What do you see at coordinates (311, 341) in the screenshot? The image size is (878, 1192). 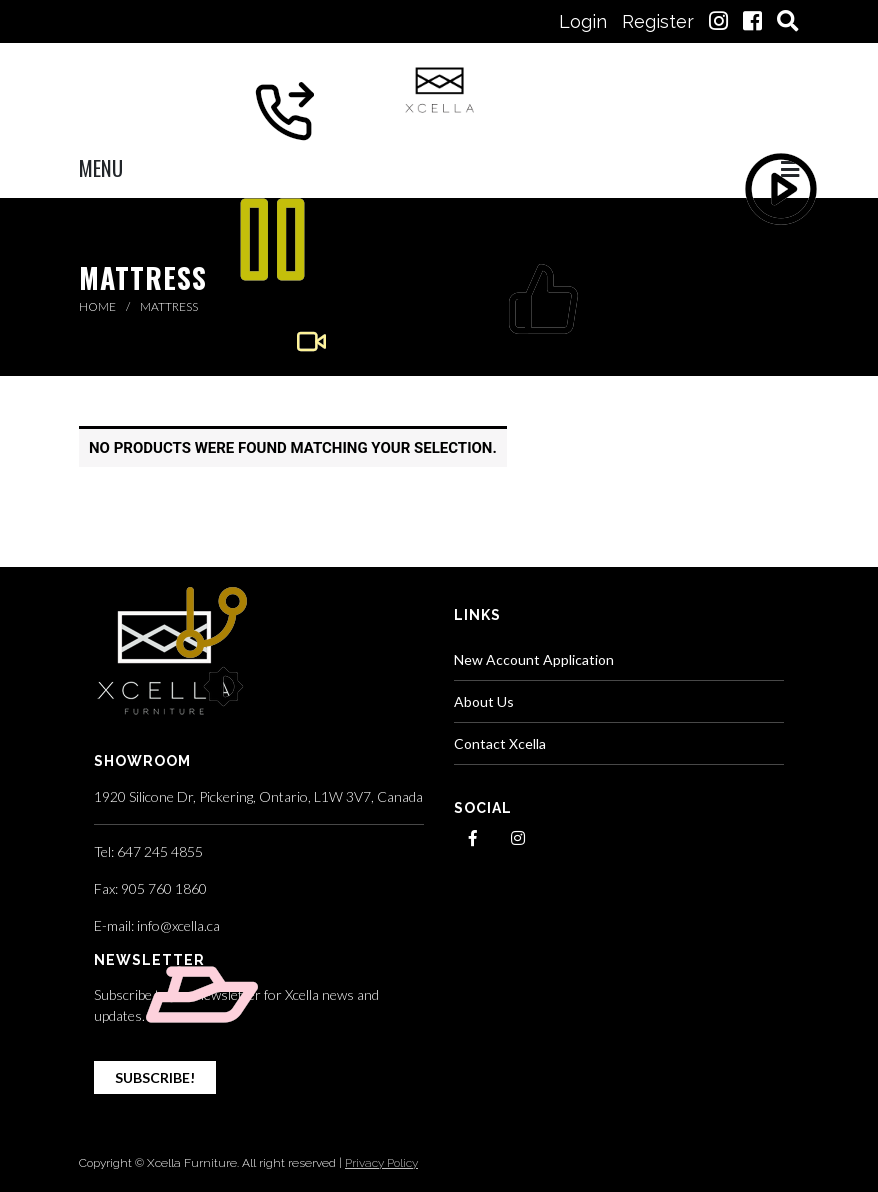 I see `start recording a video` at bounding box center [311, 341].